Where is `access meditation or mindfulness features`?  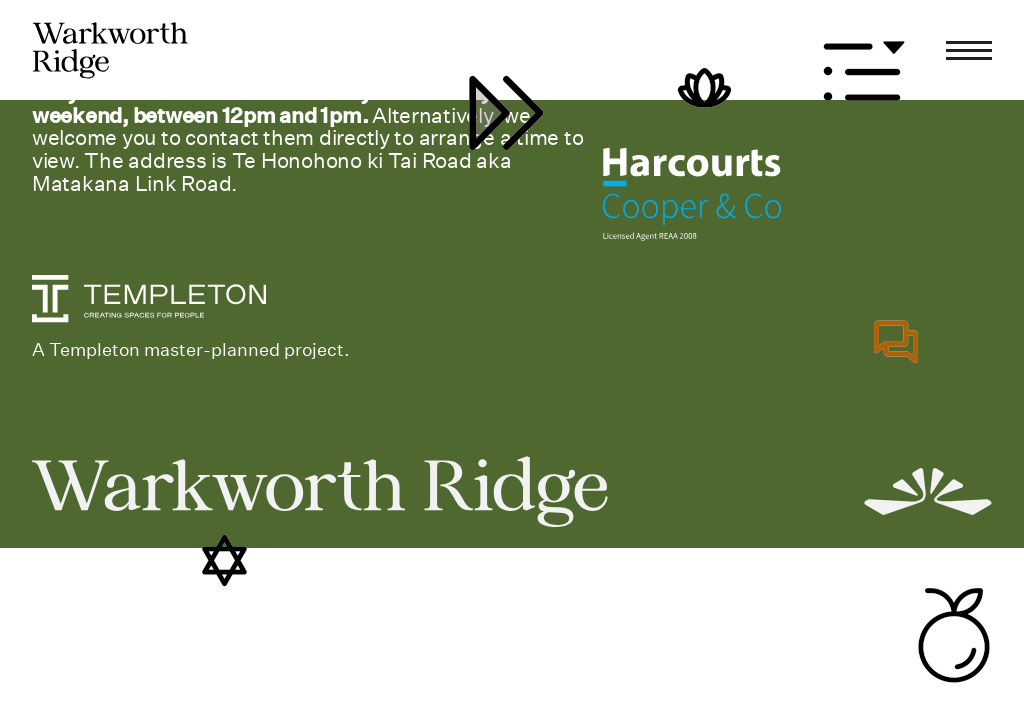
access meditation or mindfulness features is located at coordinates (704, 89).